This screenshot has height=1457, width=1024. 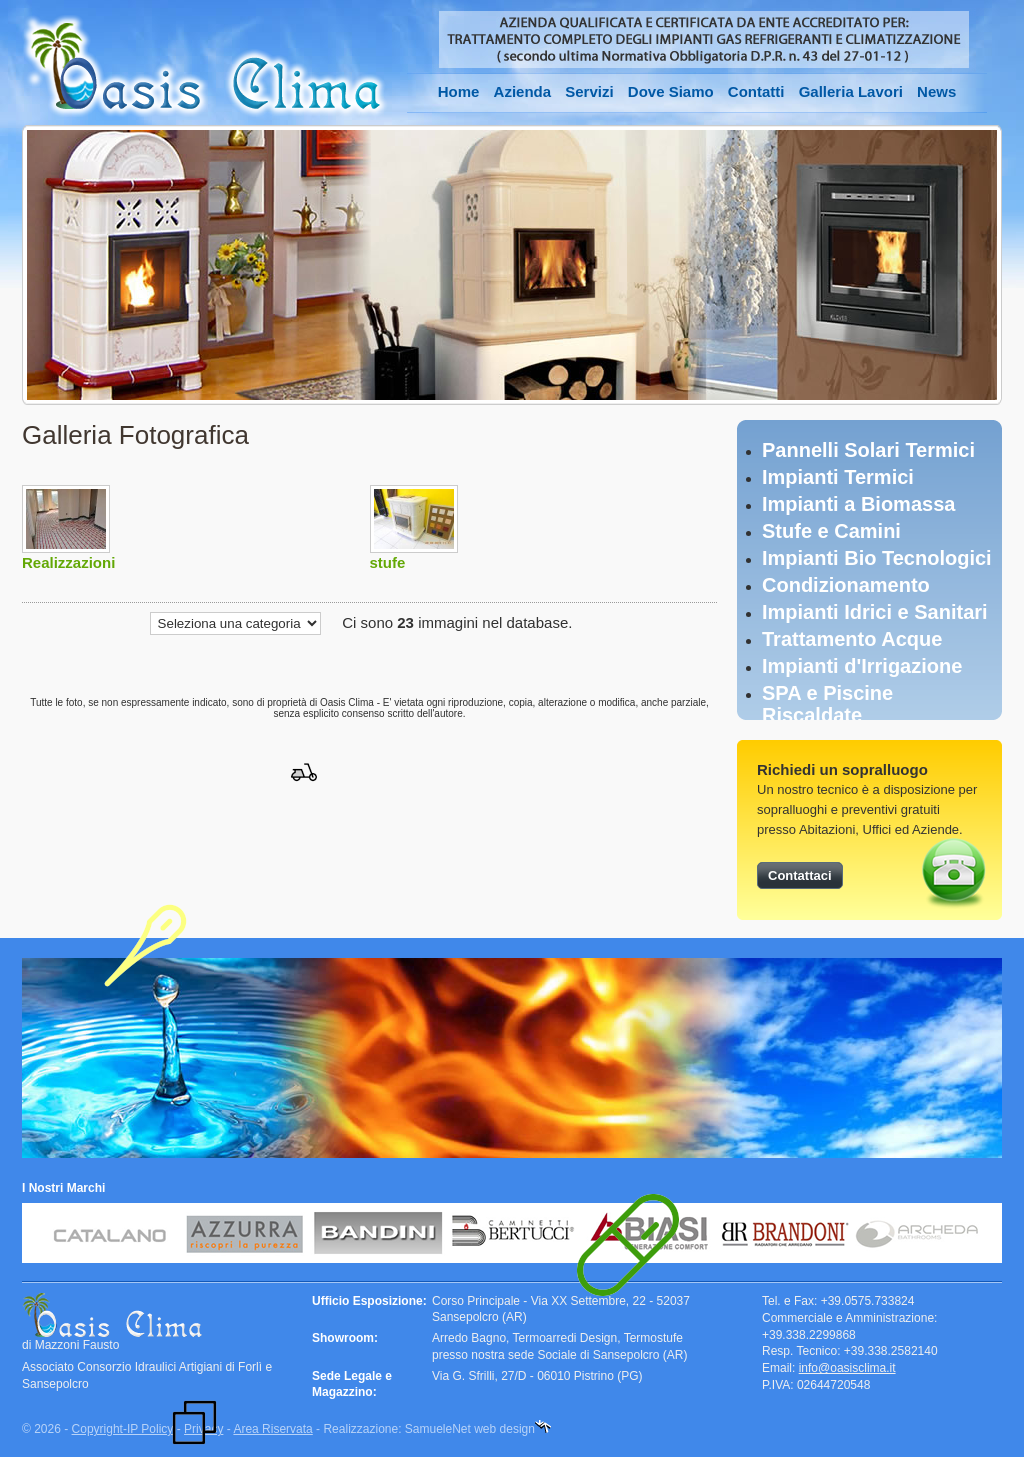 What do you see at coordinates (145, 945) in the screenshot?
I see `sewing or crafting tools` at bounding box center [145, 945].